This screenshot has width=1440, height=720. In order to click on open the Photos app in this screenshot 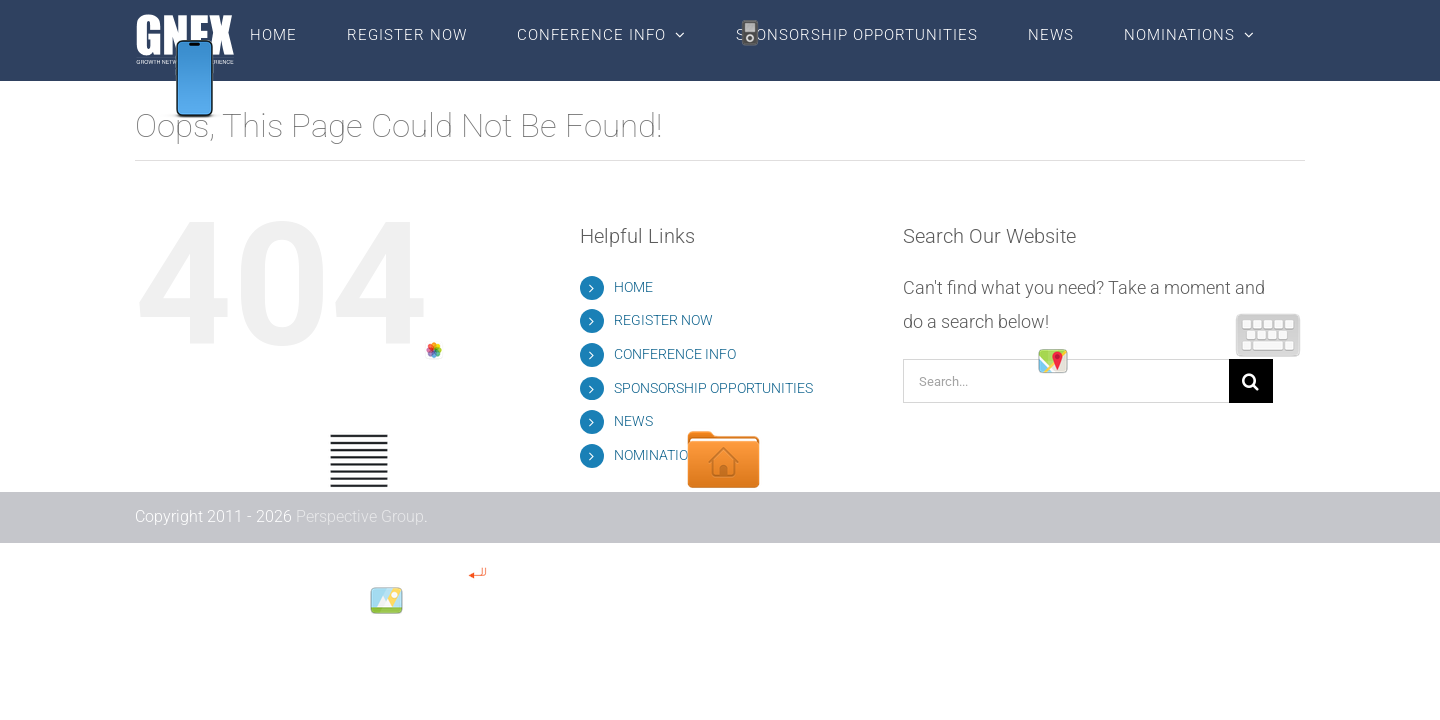, I will do `click(434, 350)`.